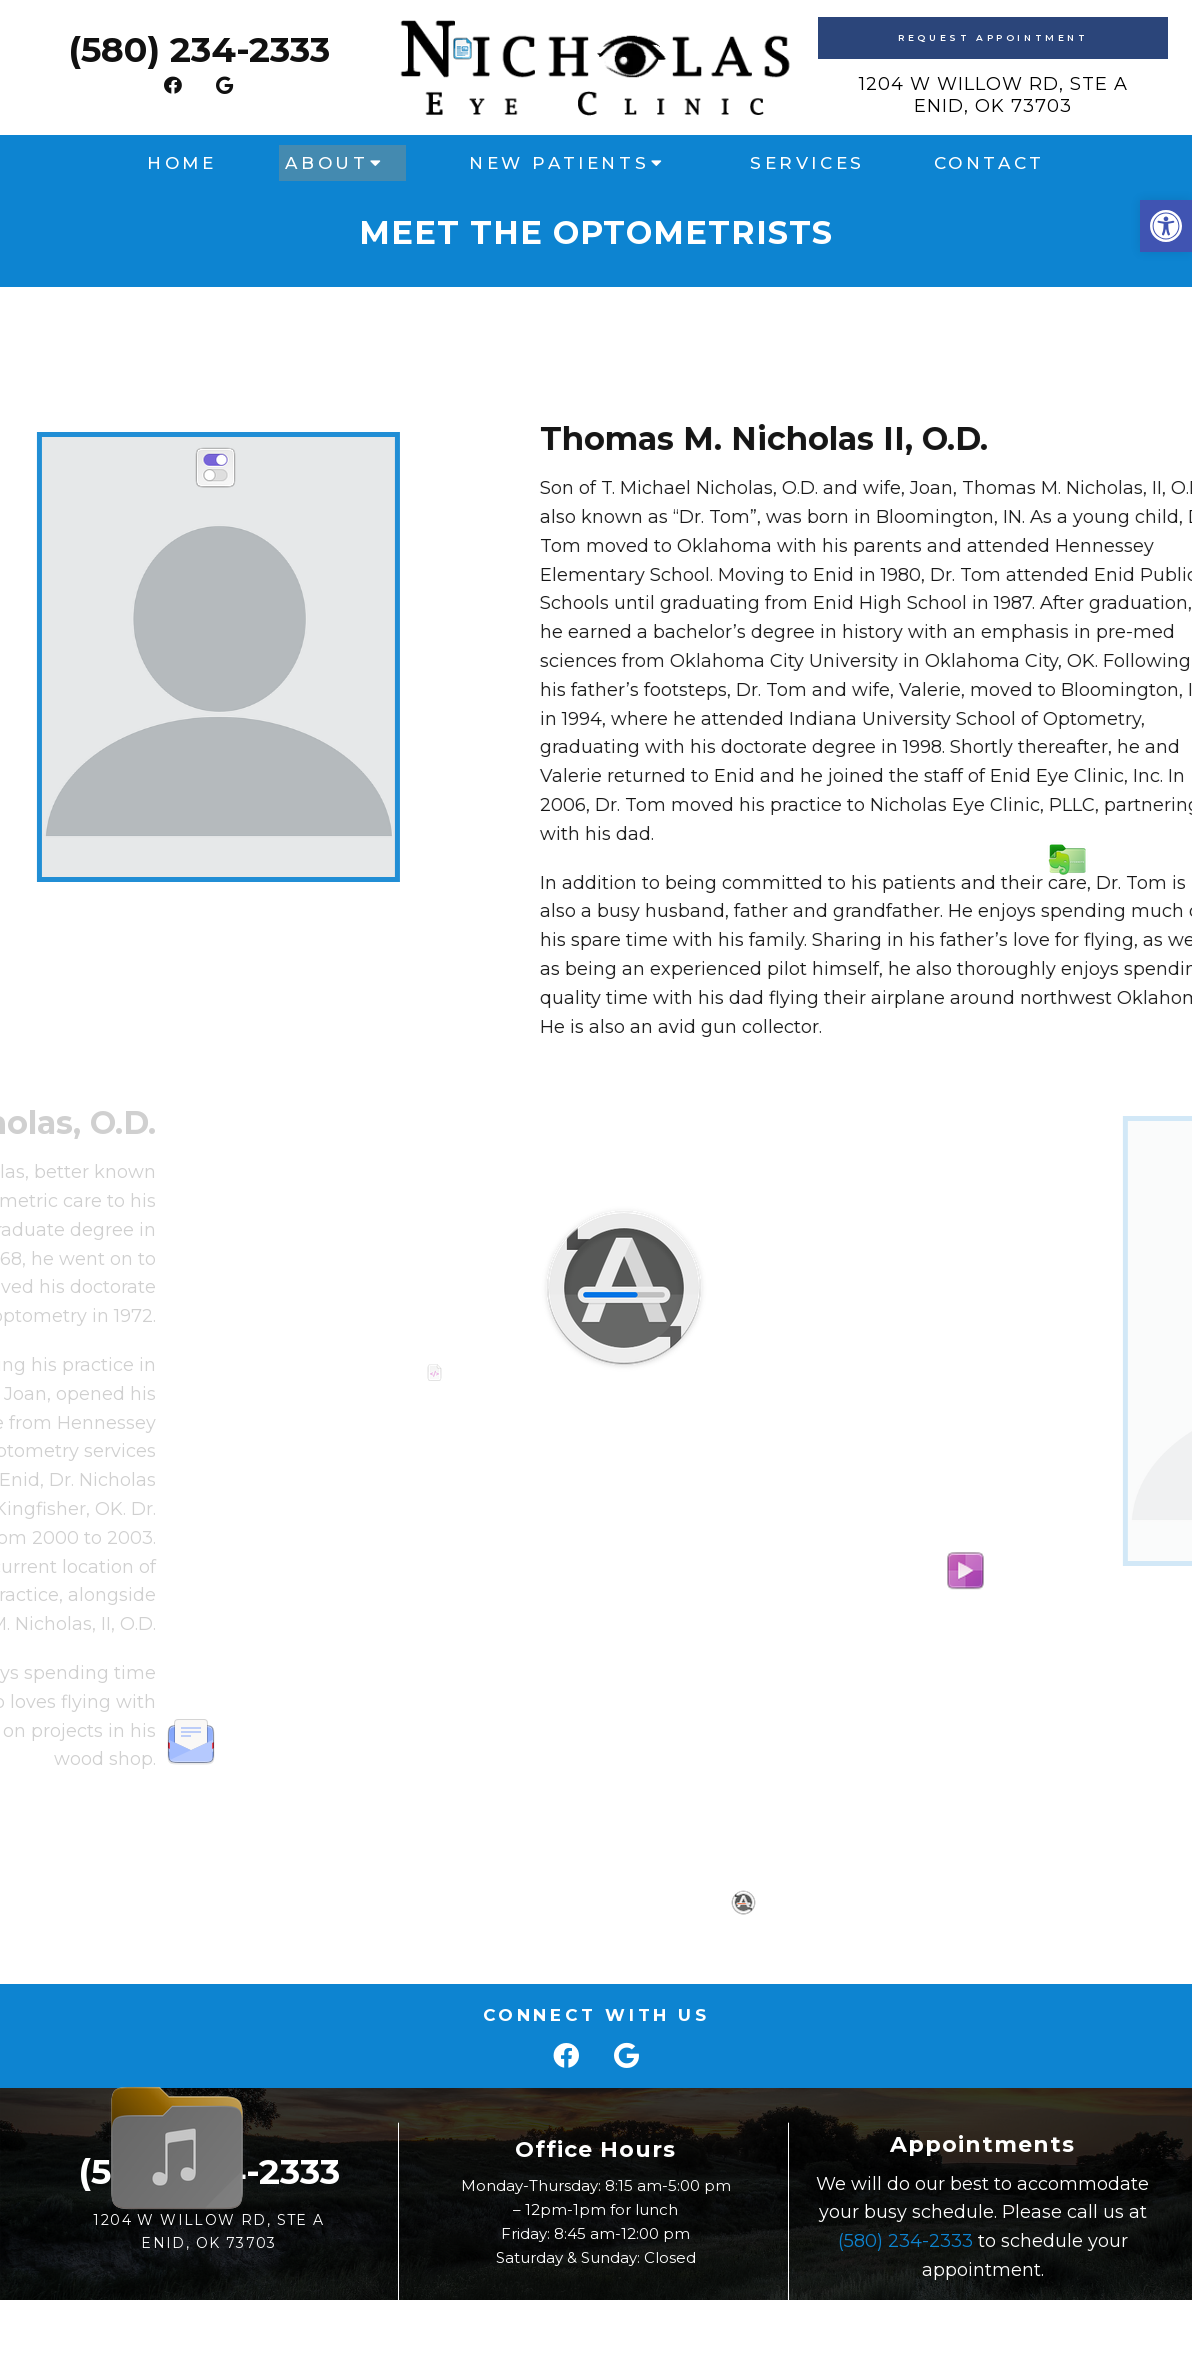 The width and height of the screenshot is (1192, 2354). What do you see at coordinates (191, 1742) in the screenshot?
I see `indicates a message has been read` at bounding box center [191, 1742].